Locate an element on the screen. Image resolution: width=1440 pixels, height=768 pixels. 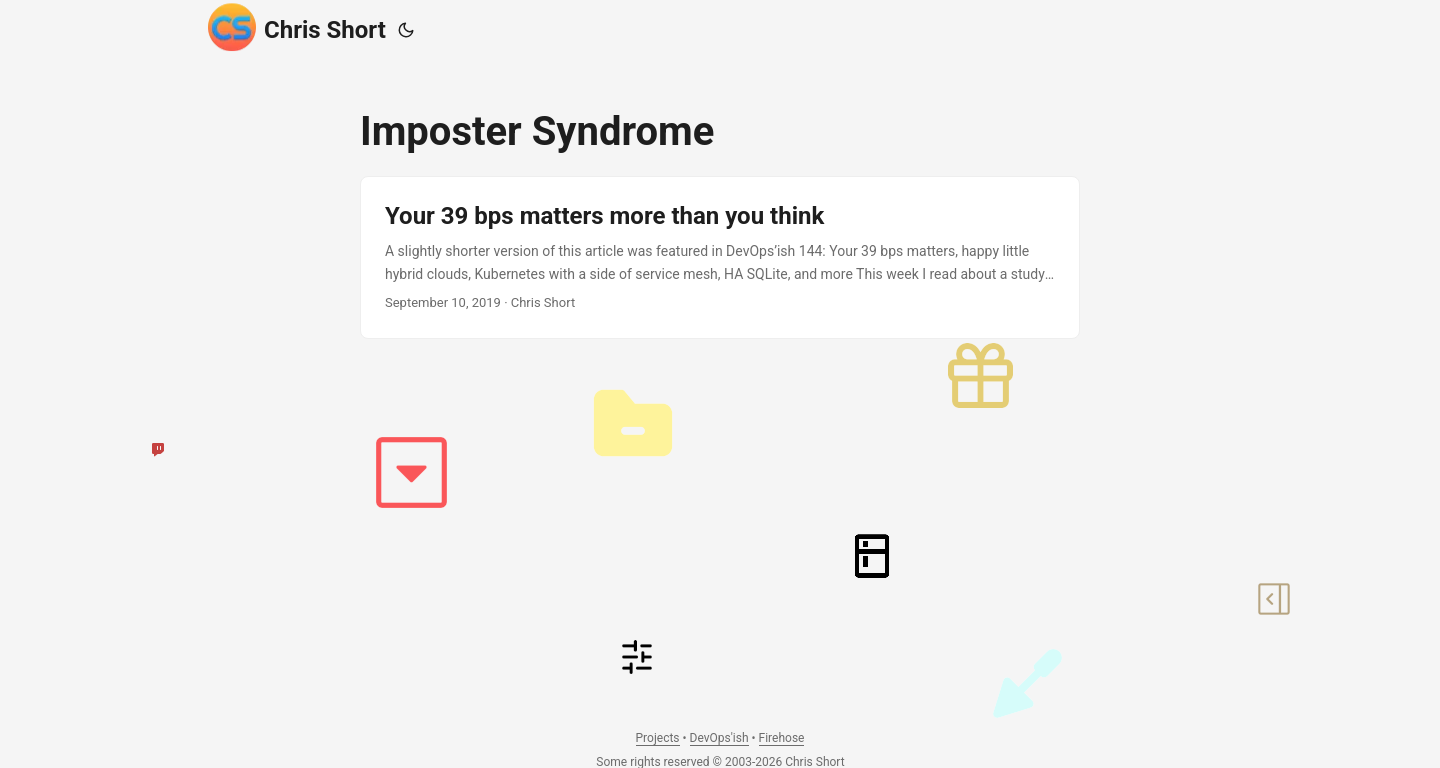
view or redeem a gift is located at coordinates (980, 375).